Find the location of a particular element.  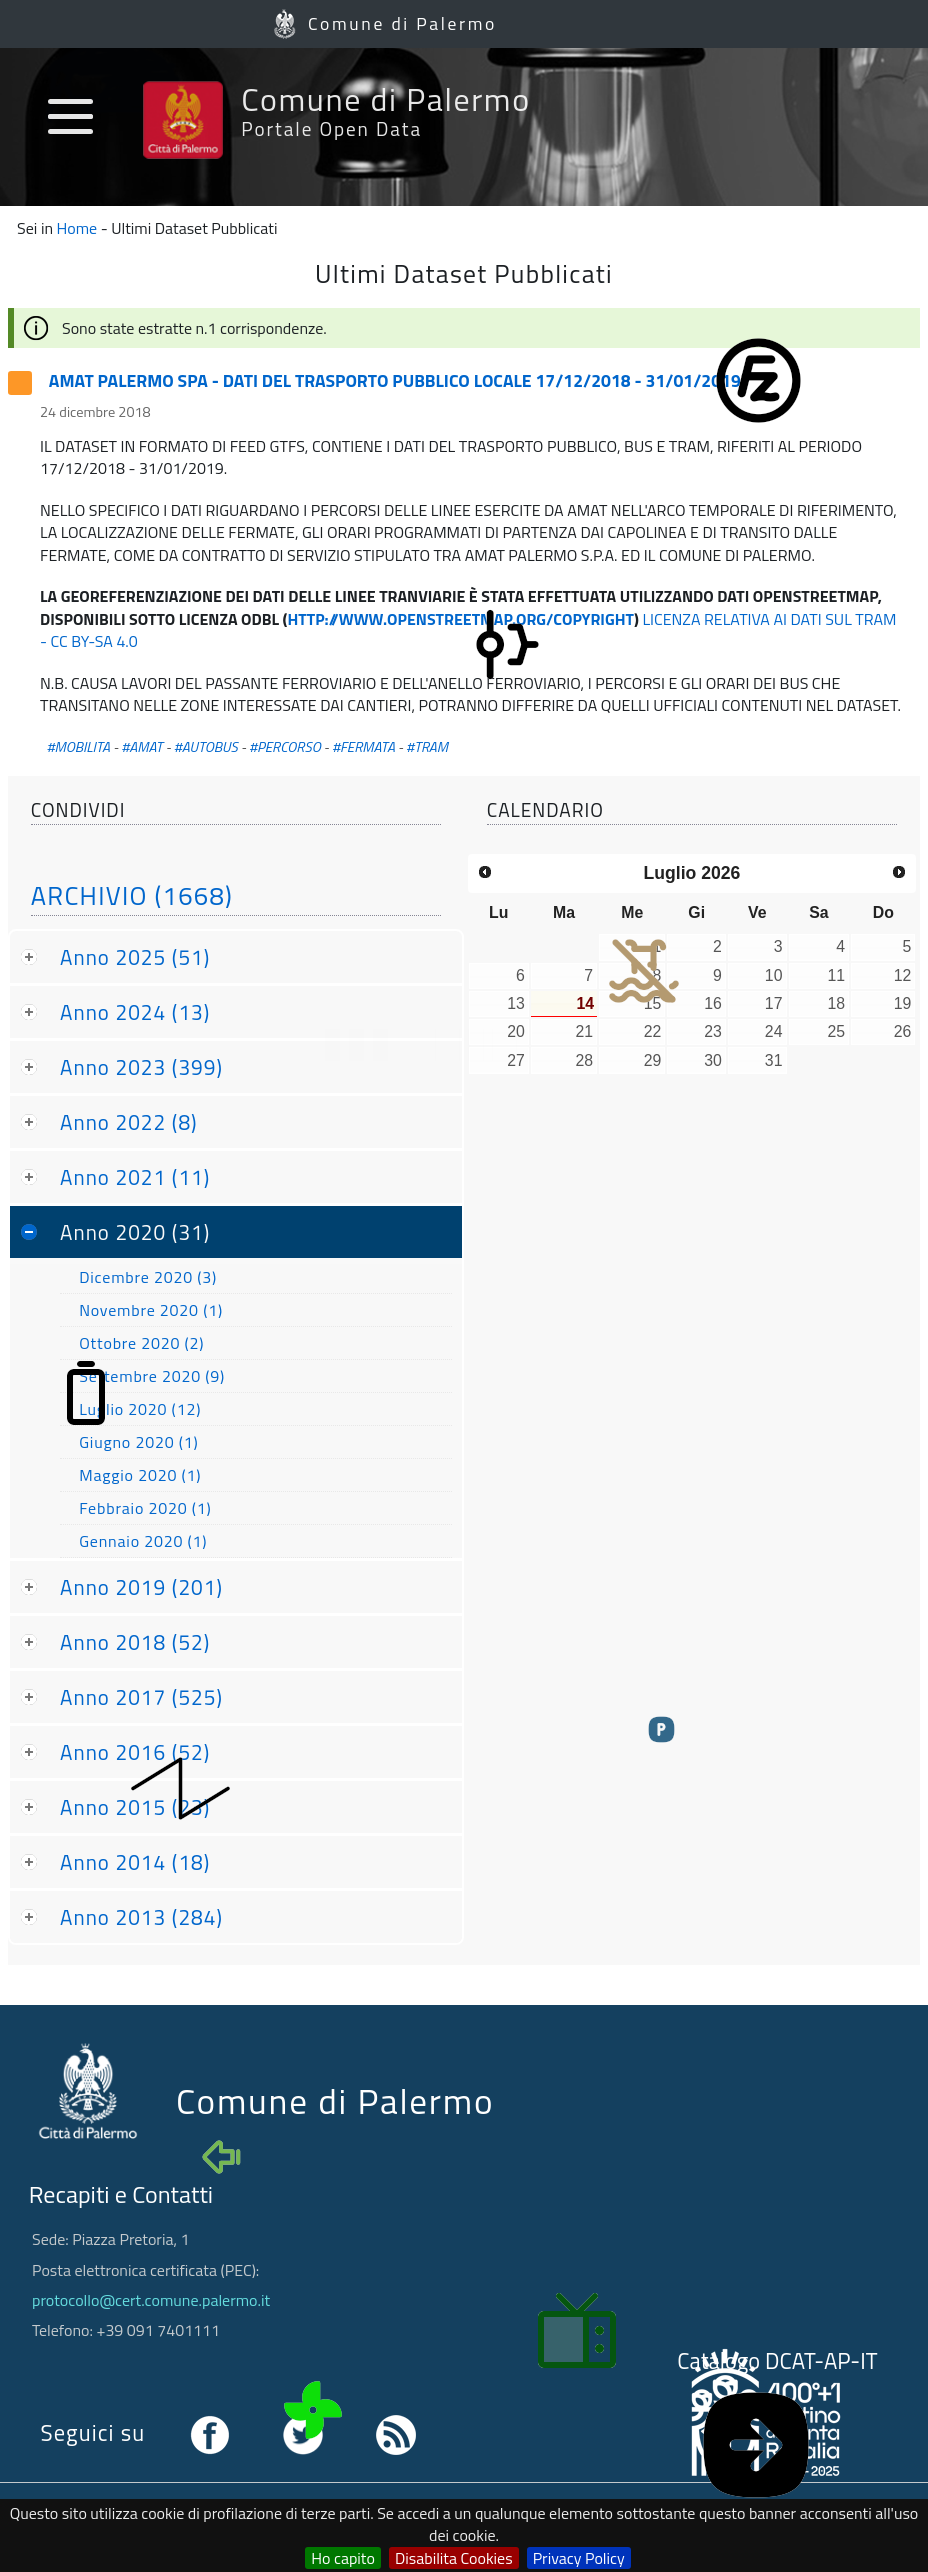

pool closed or unavailable is located at coordinates (644, 971).